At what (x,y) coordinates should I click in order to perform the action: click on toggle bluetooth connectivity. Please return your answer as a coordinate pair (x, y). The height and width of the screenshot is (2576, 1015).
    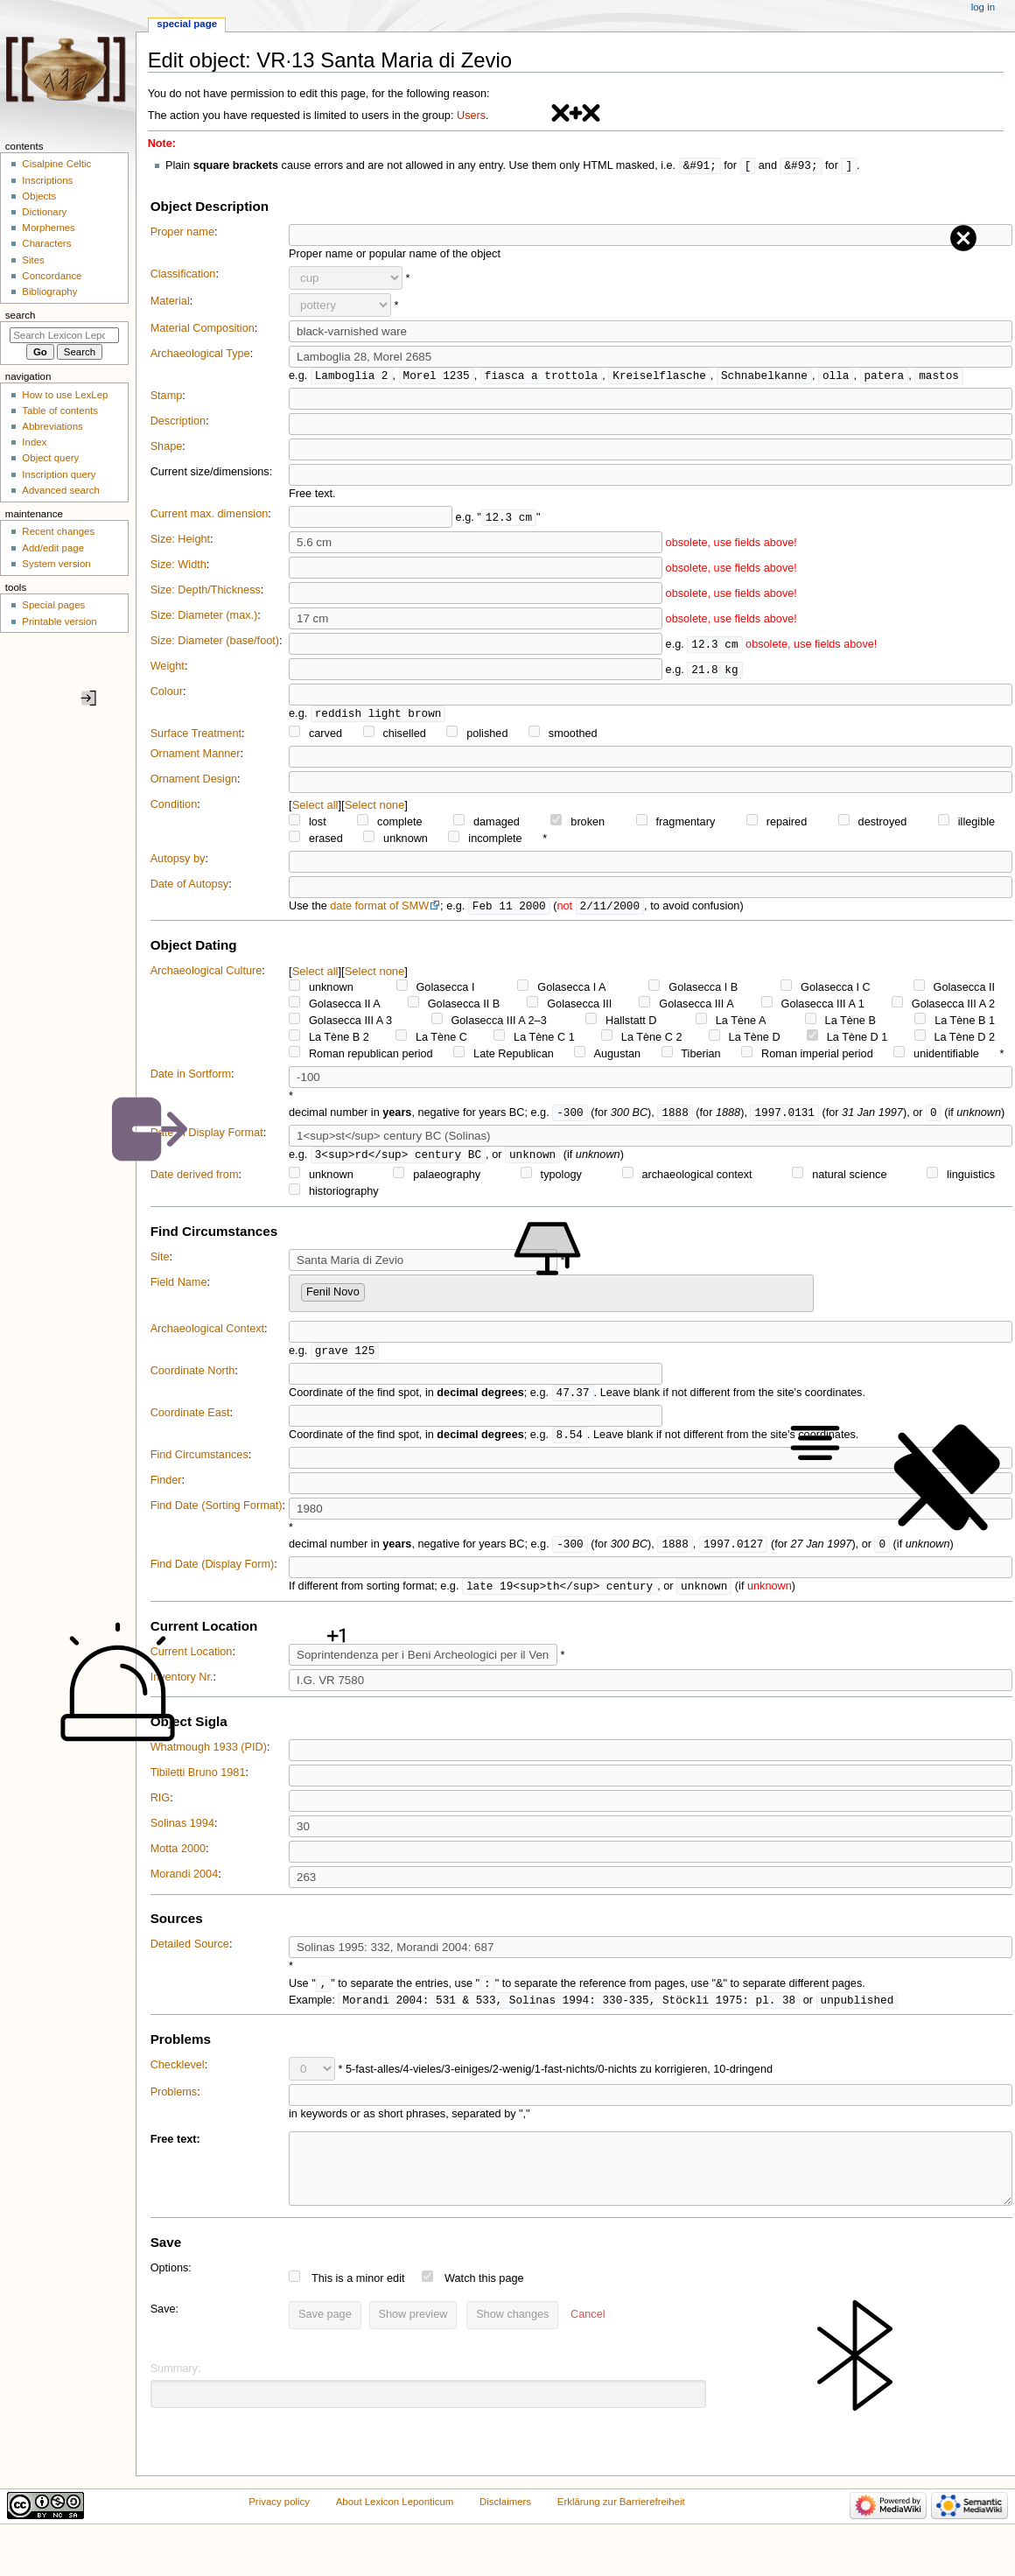
    Looking at the image, I should click on (855, 2355).